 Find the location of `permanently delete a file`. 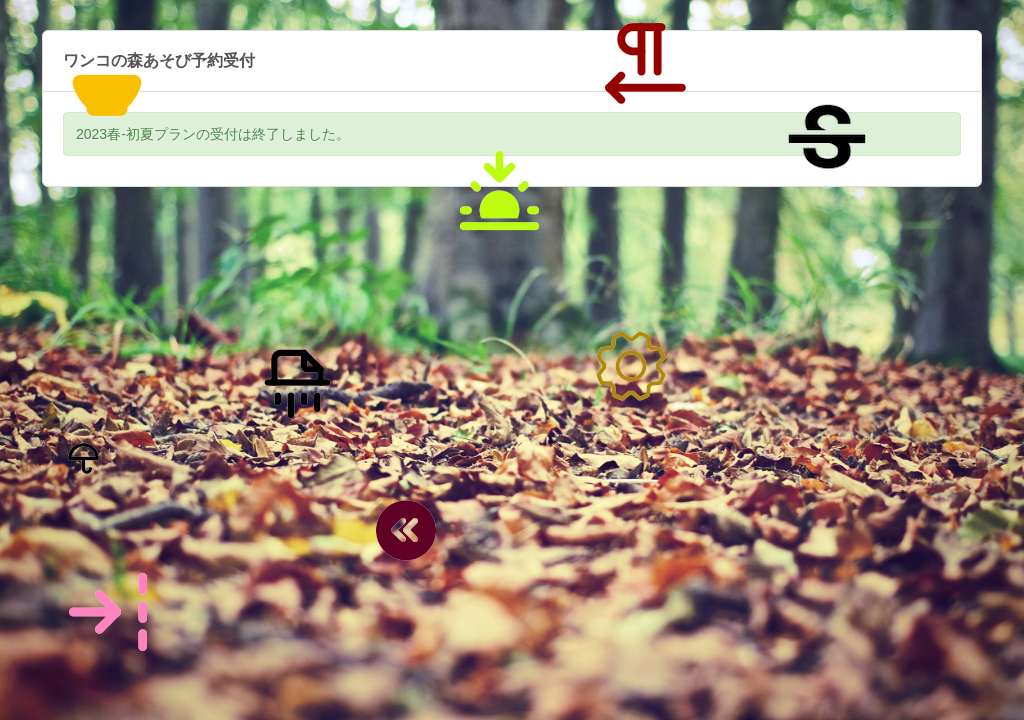

permanently delete a file is located at coordinates (297, 382).